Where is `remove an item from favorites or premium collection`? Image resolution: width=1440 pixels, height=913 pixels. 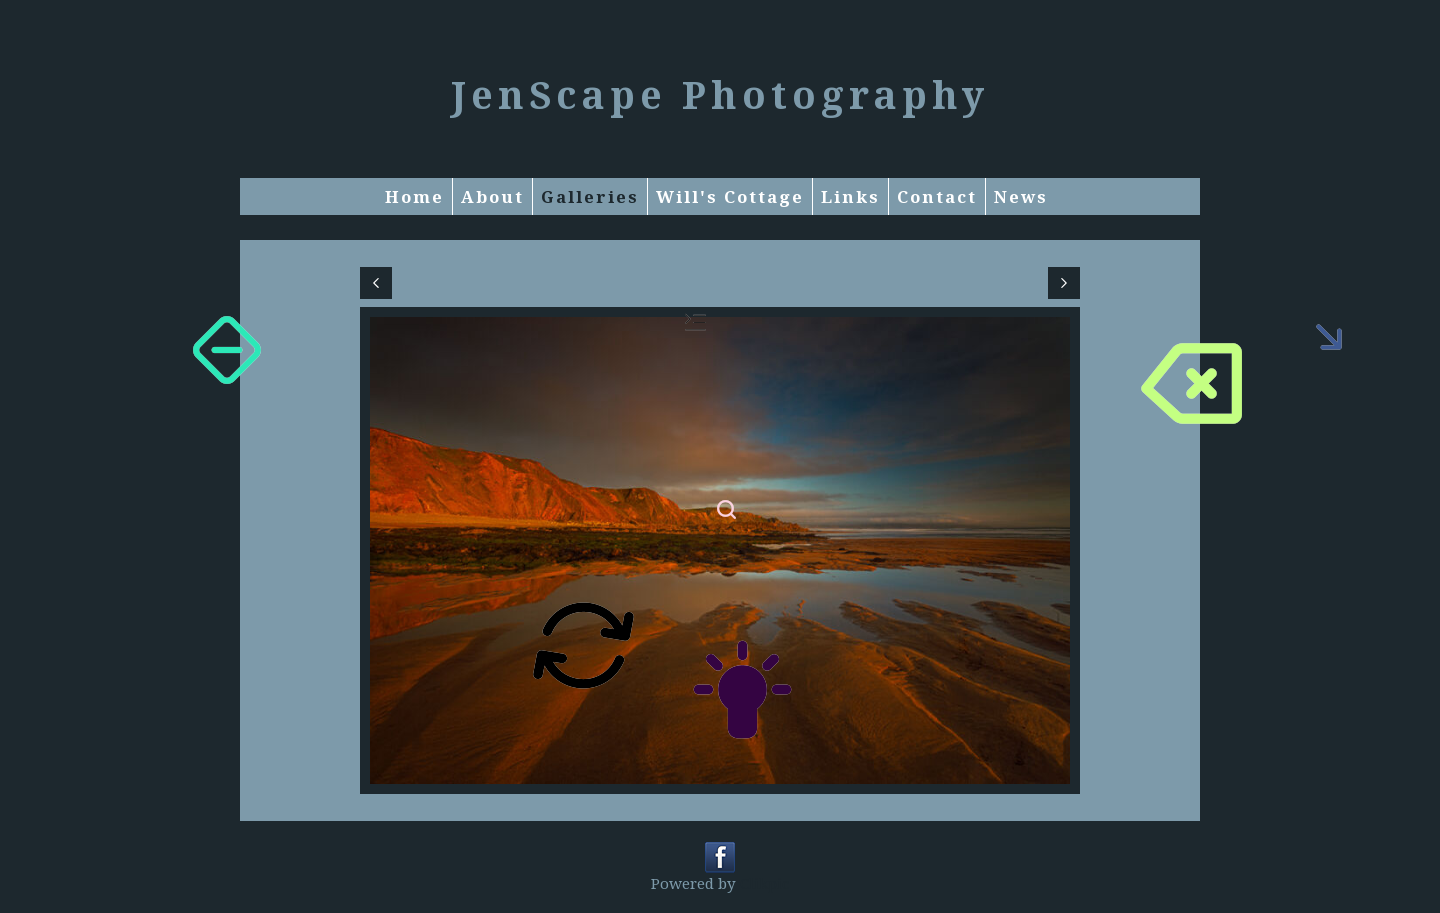 remove an item from favorites or premium collection is located at coordinates (227, 350).